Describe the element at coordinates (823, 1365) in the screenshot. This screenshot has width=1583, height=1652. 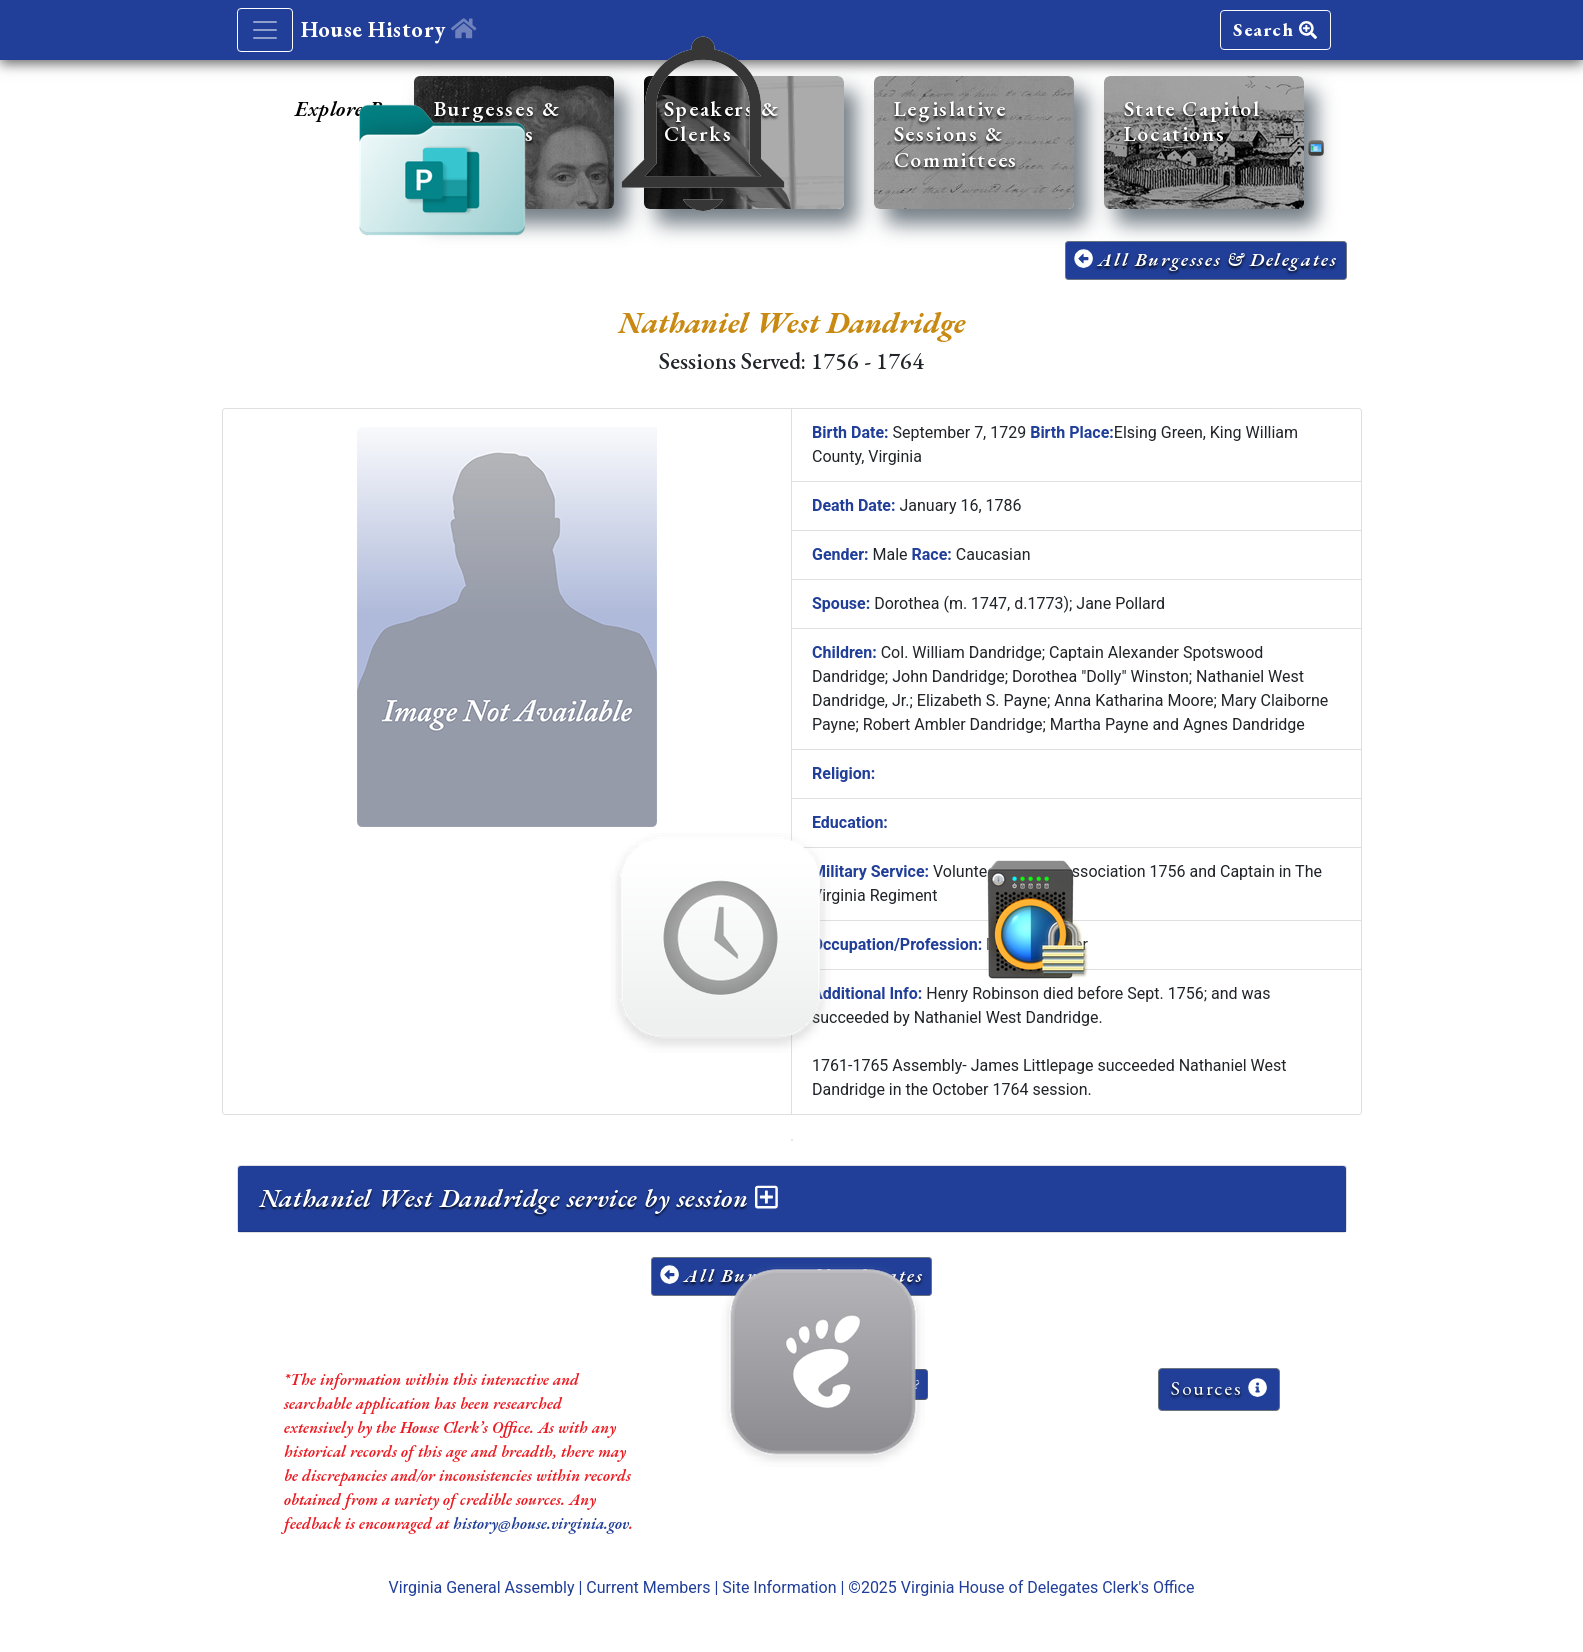
I see `access GNOME desktop configuration settings` at that location.